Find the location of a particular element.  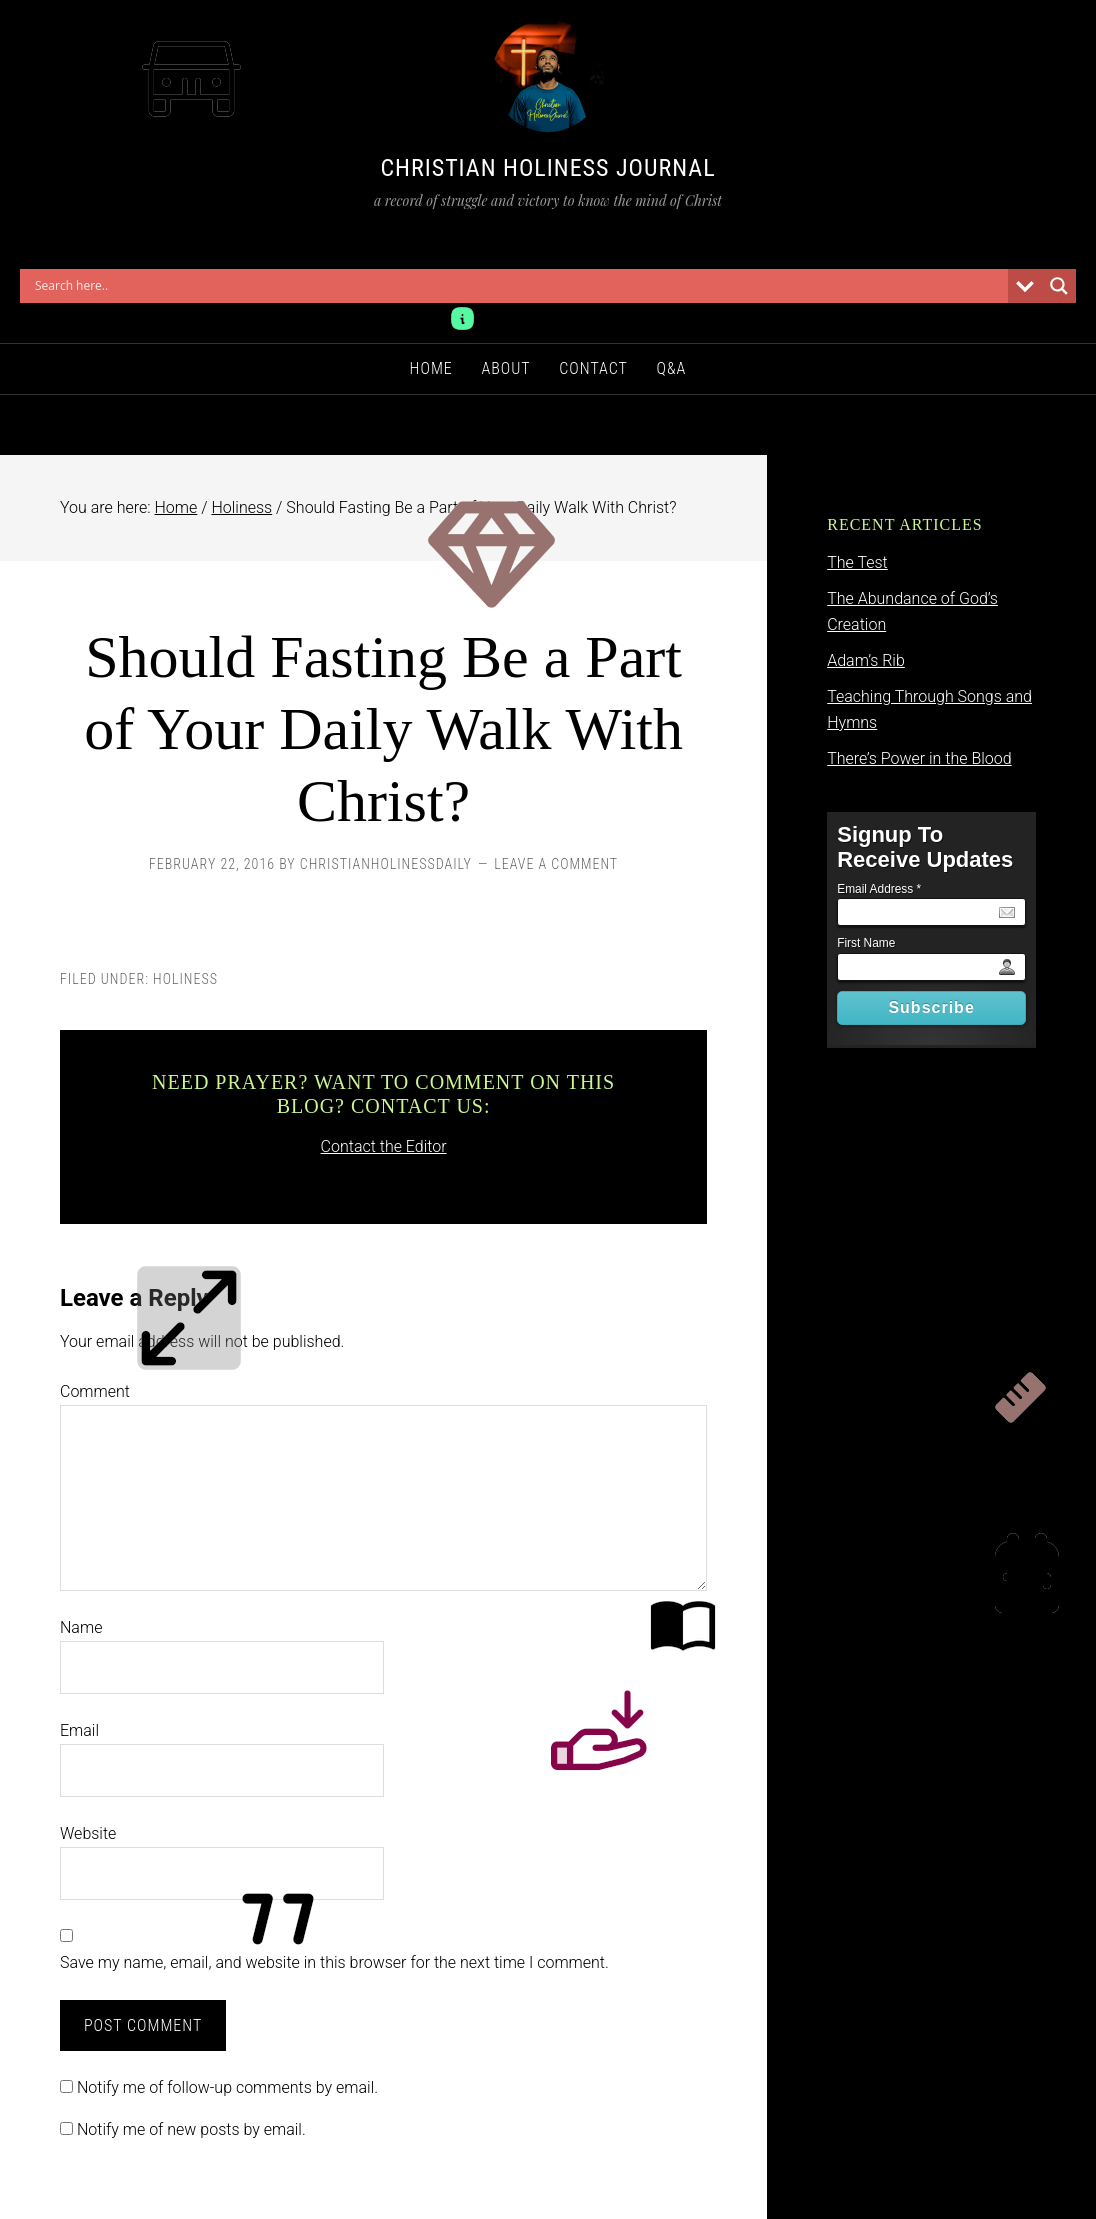

expand to full screen is located at coordinates (189, 1318).